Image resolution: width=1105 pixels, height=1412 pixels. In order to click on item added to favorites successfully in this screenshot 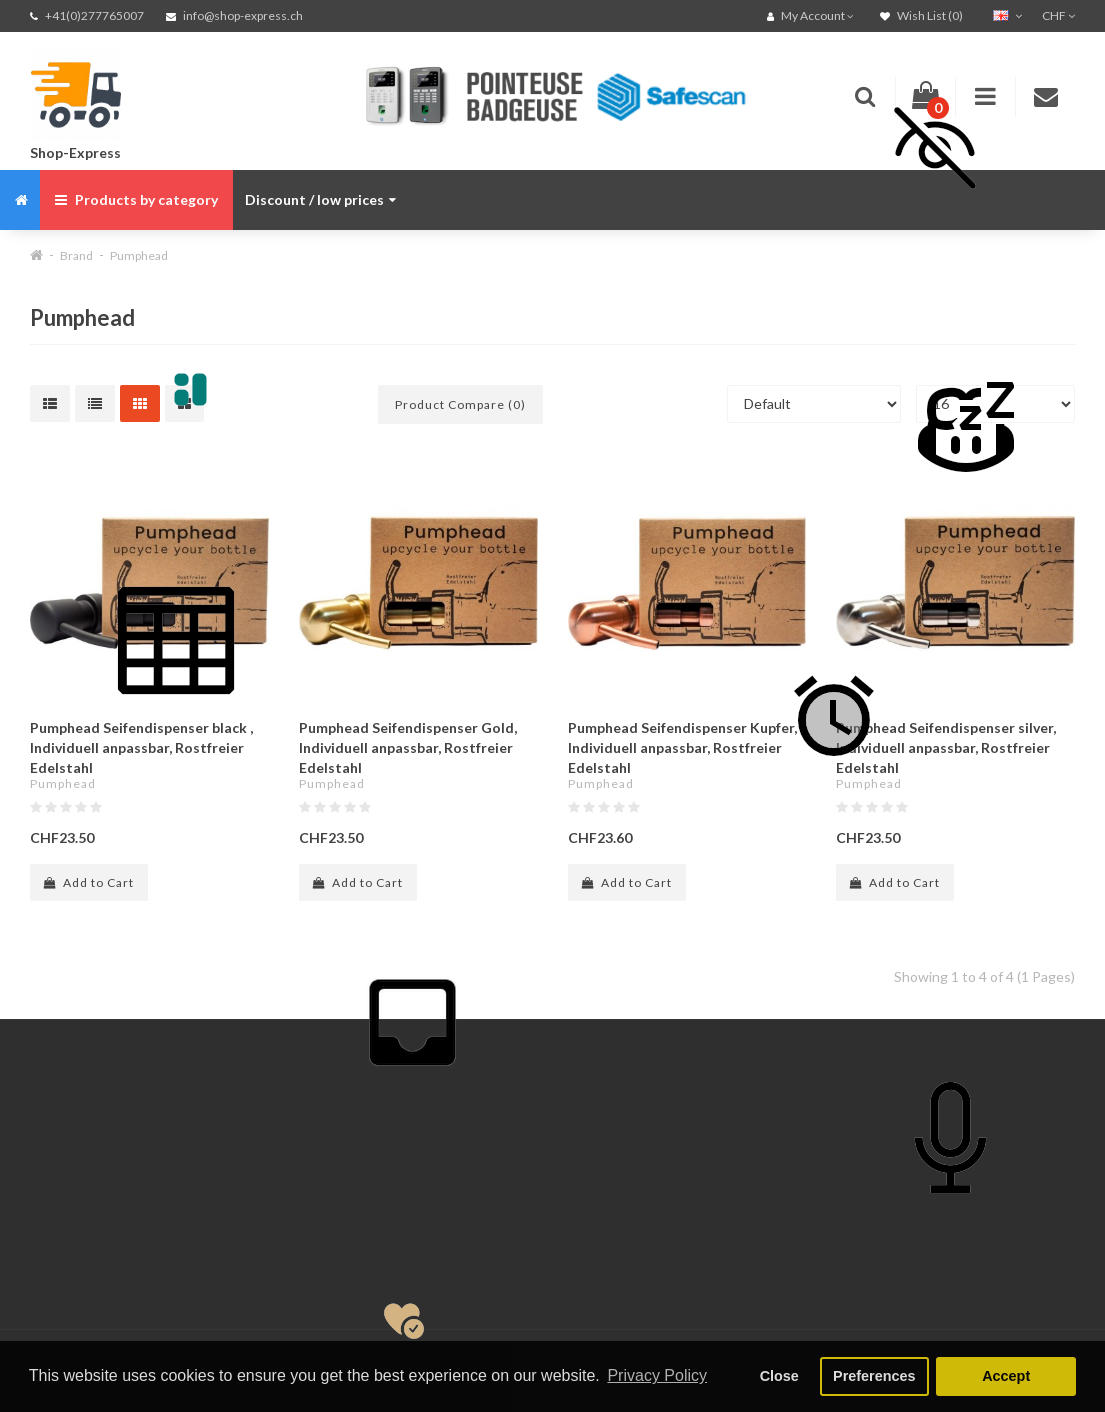, I will do `click(404, 1319)`.